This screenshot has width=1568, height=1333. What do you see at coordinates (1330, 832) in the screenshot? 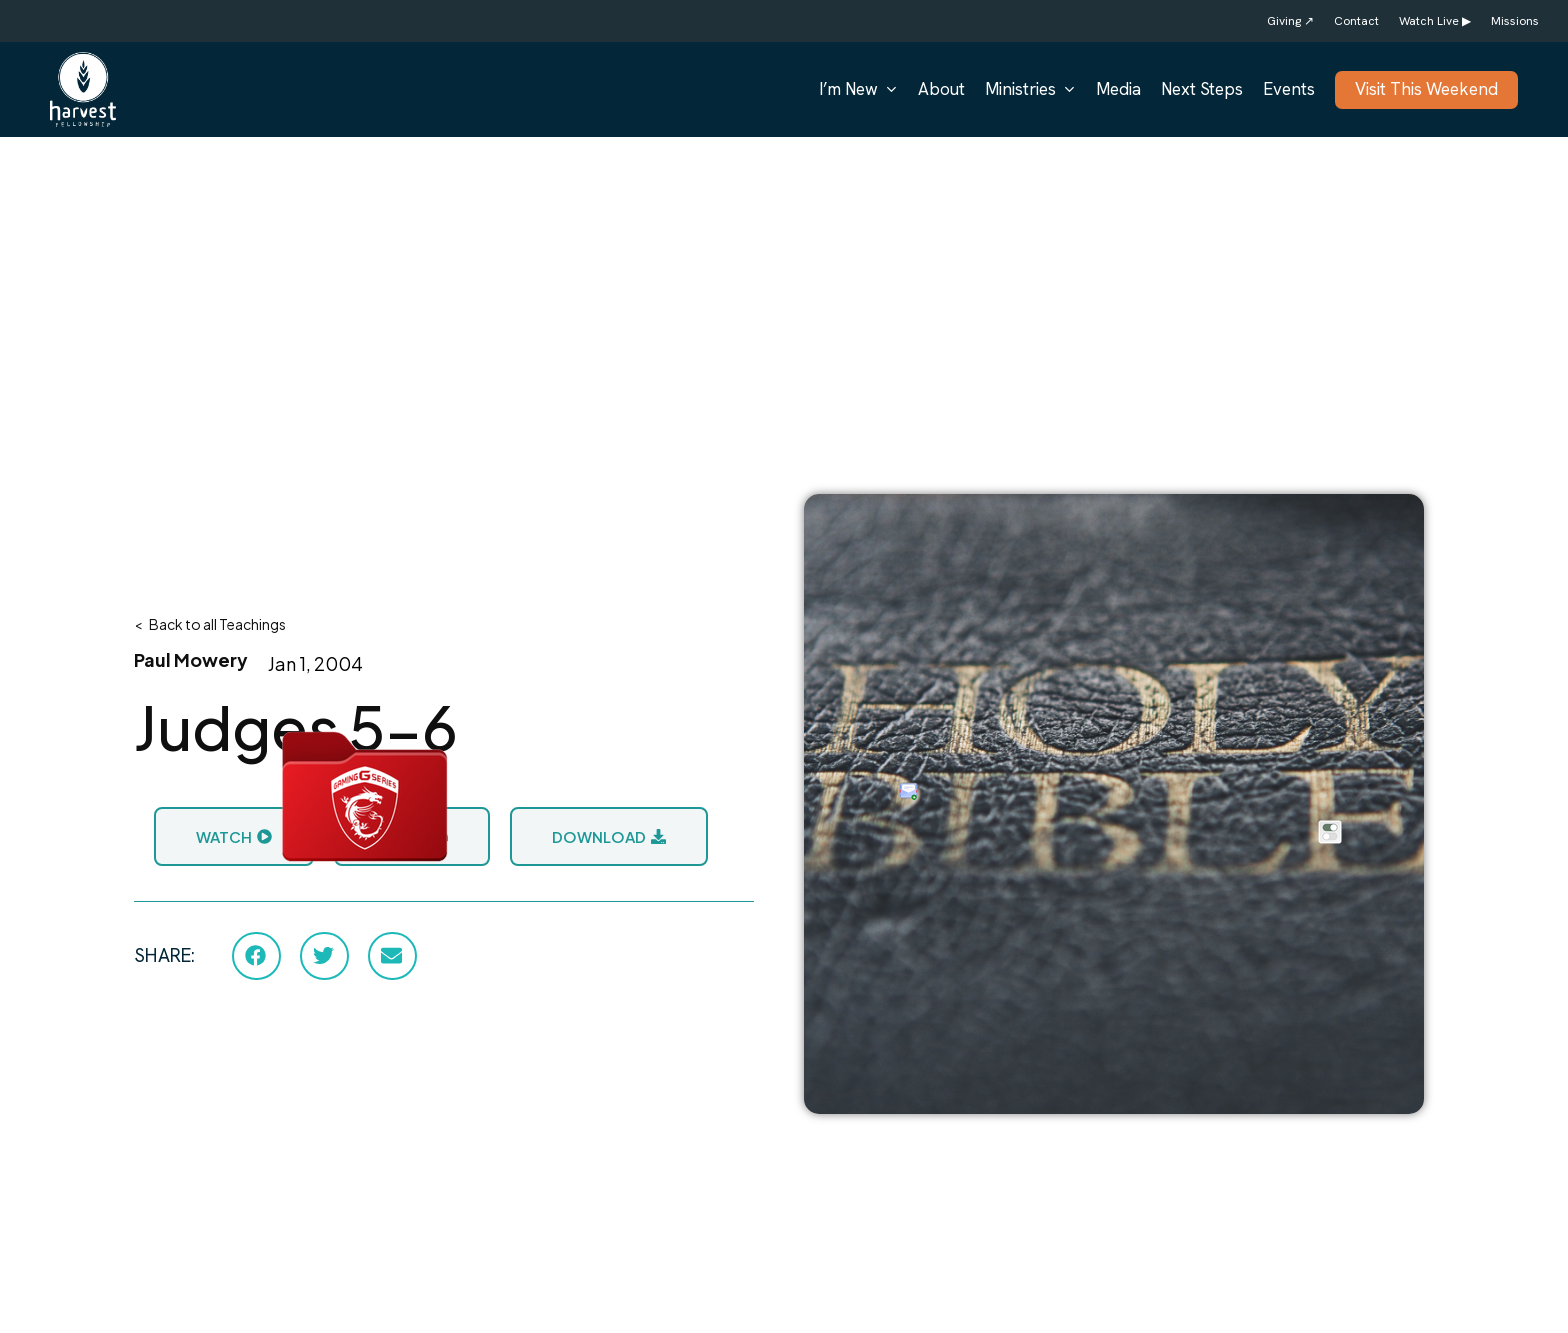
I see `open unity tweak tool settings` at bounding box center [1330, 832].